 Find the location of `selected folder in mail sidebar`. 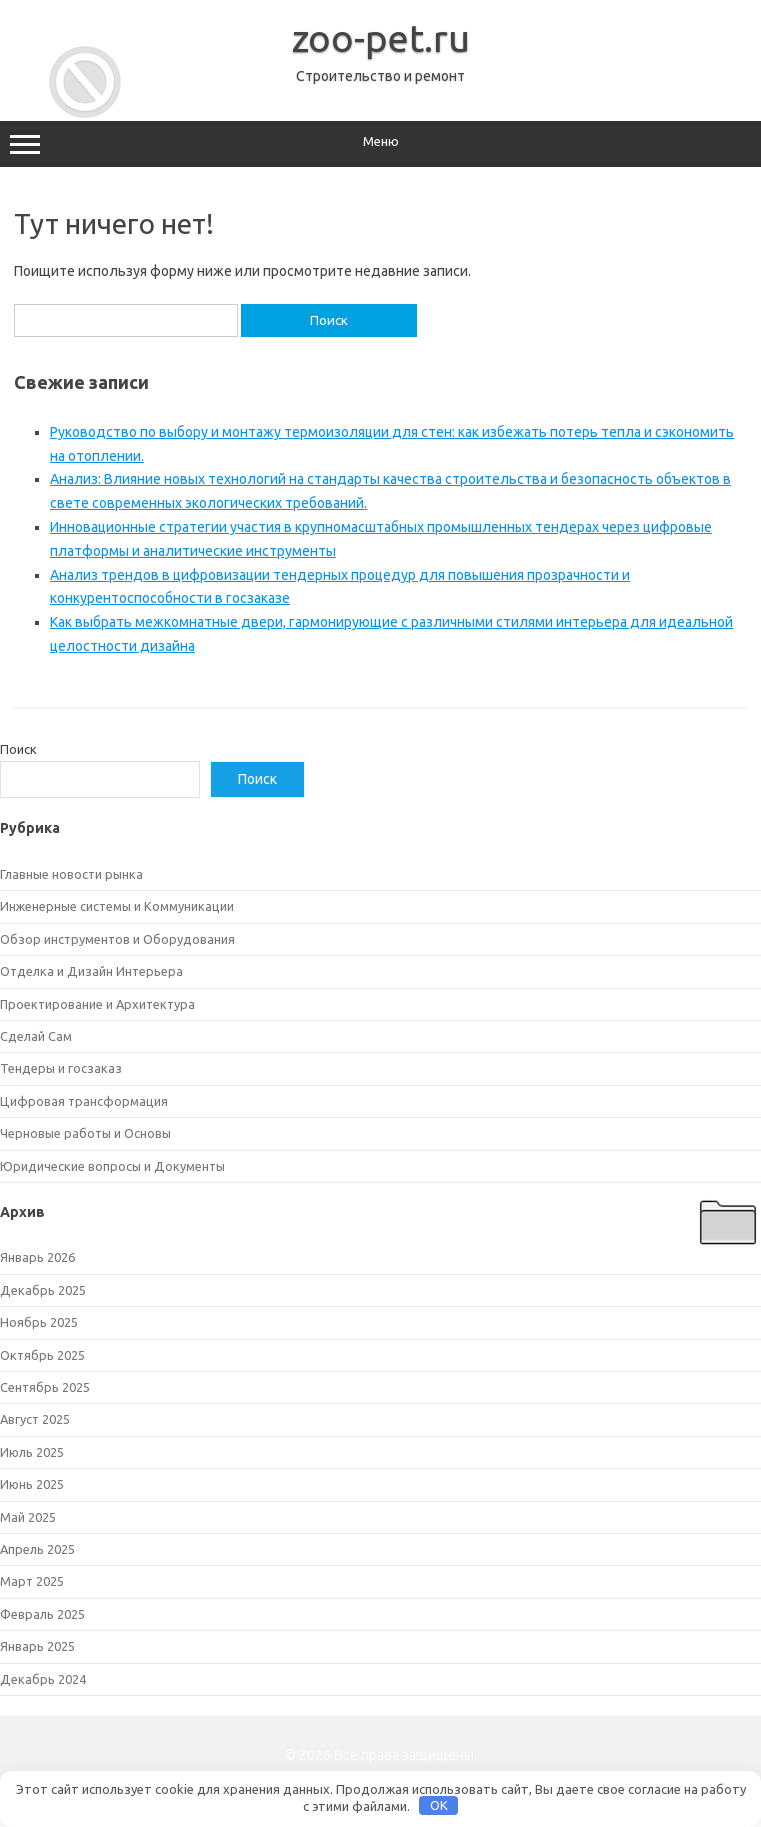

selected folder in mail sidebar is located at coordinates (728, 1222).